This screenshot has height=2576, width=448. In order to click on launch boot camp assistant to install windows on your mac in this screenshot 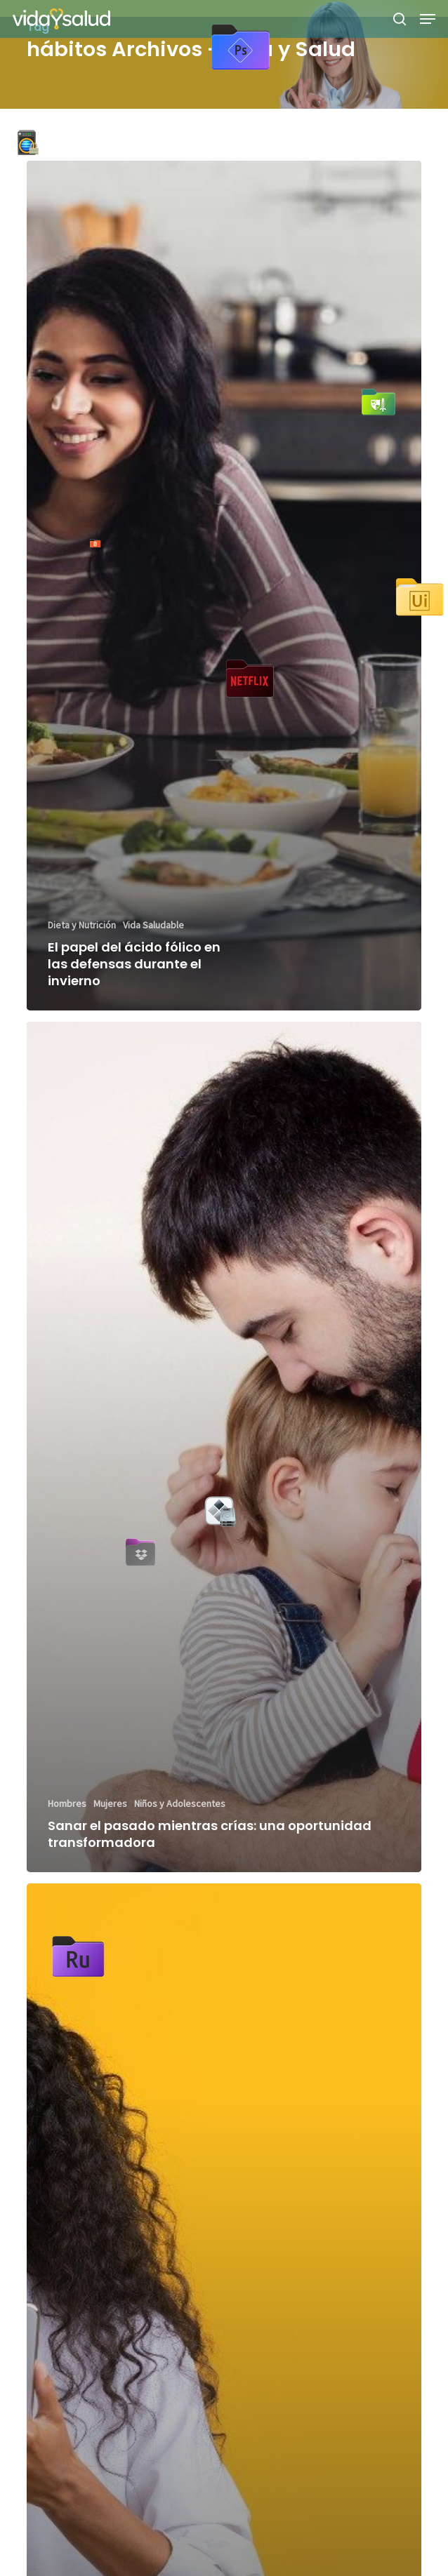, I will do `click(219, 1511)`.